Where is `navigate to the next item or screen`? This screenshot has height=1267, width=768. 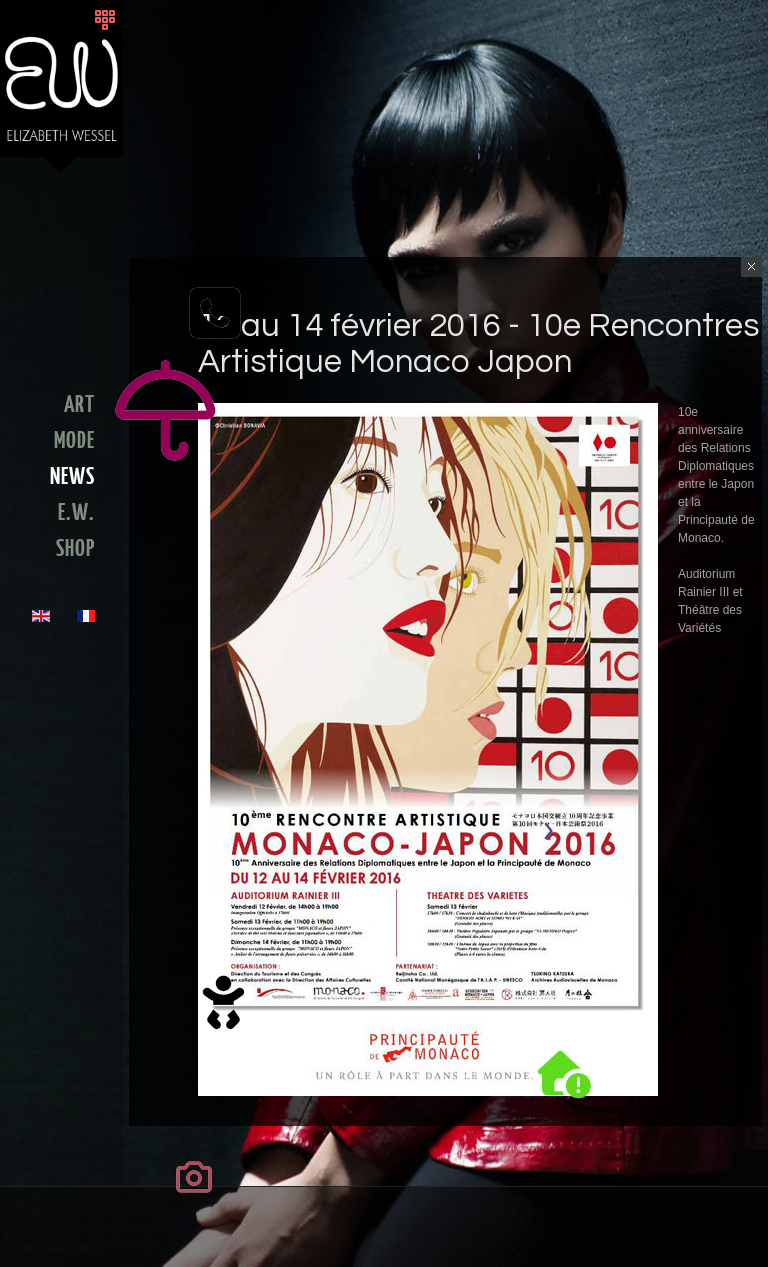
navigate to the next item or screen is located at coordinates (548, 831).